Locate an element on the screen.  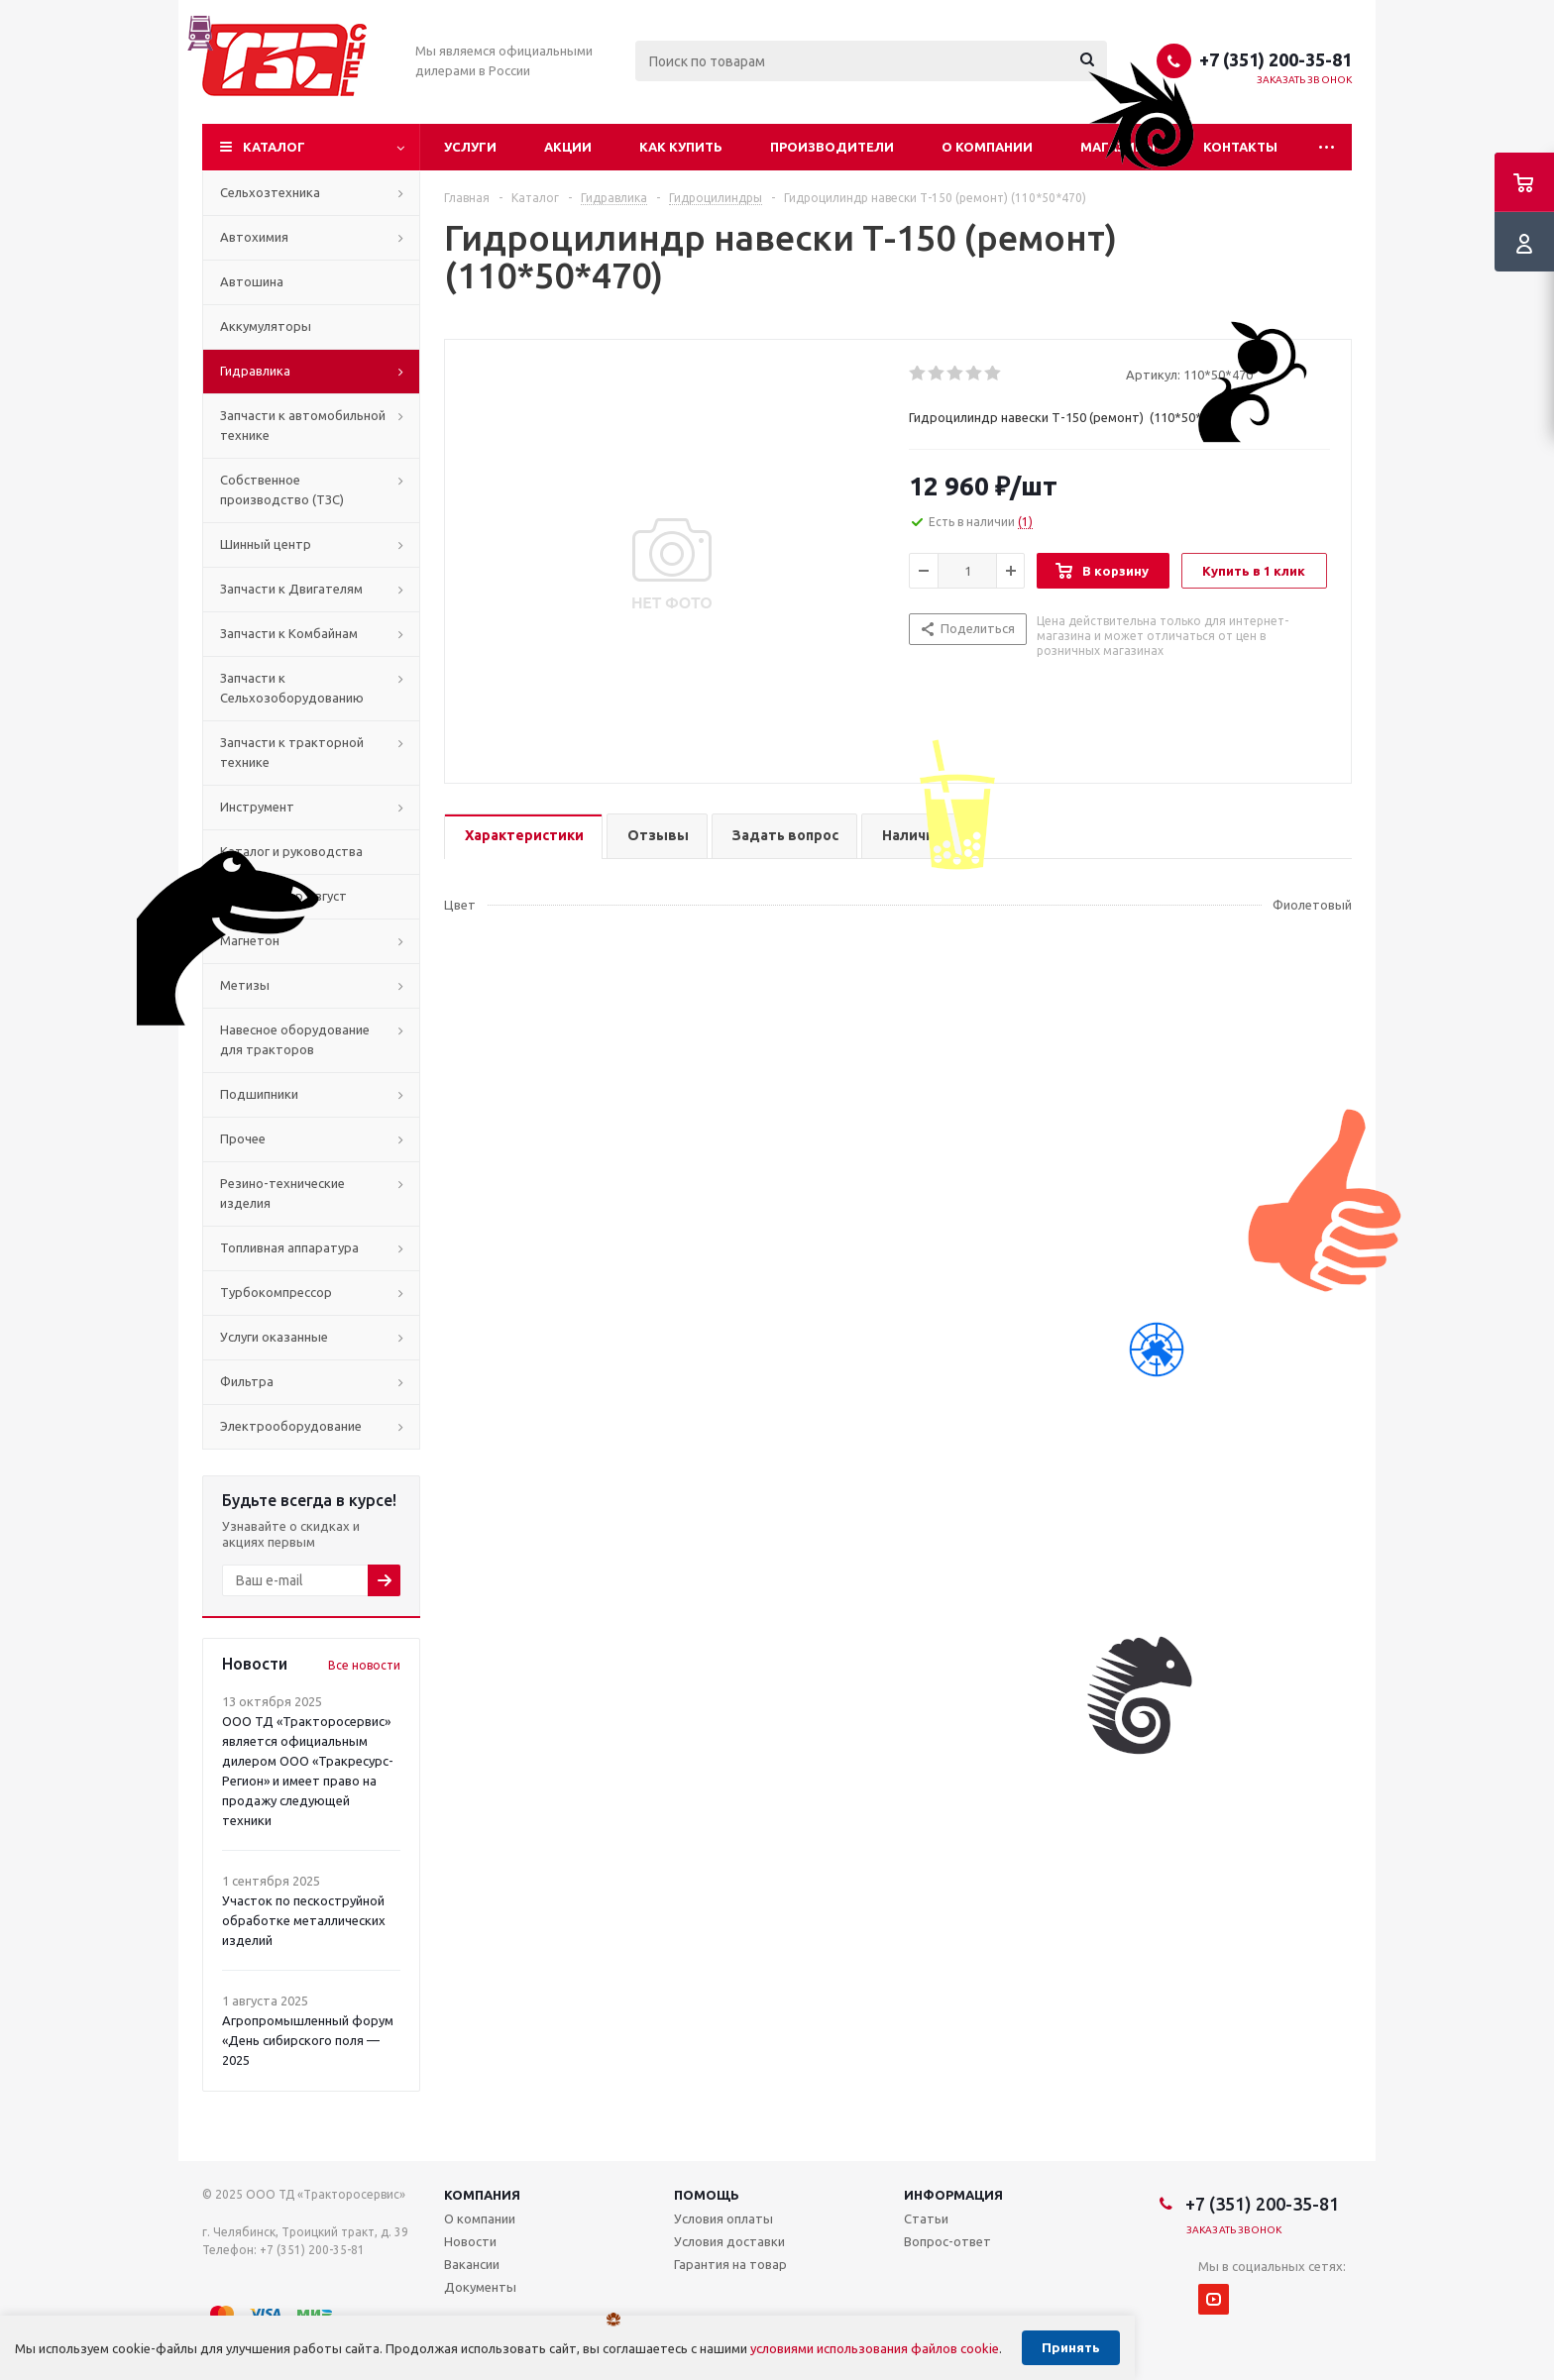
view radar or detection range settings is located at coordinates (1157, 1350).